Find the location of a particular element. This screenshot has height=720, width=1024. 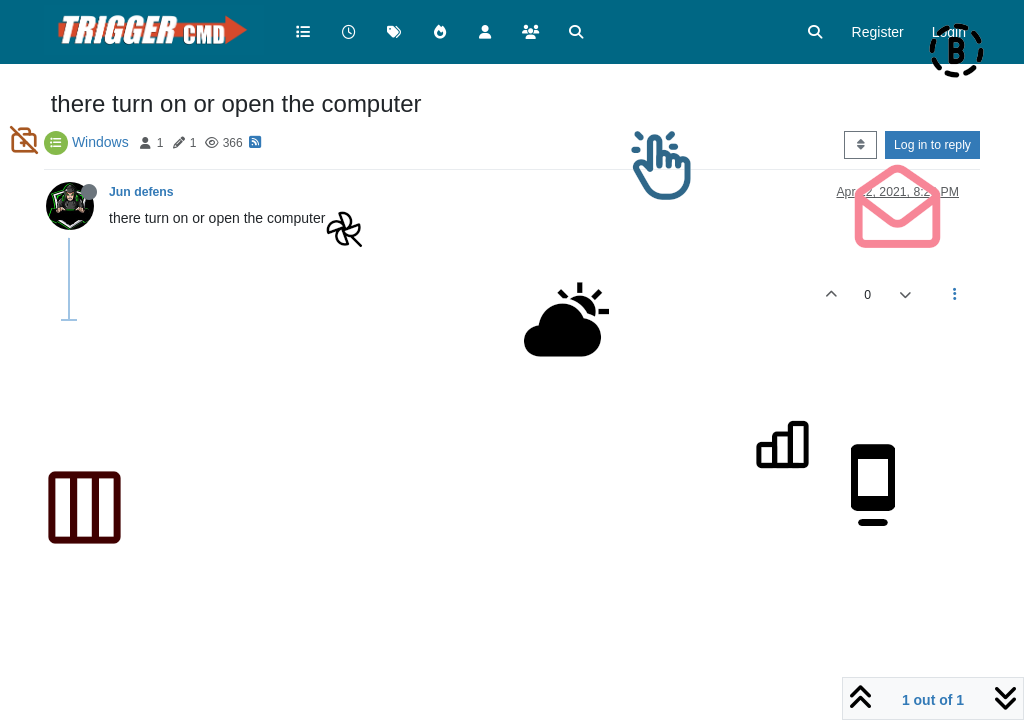

tap or click to interact is located at coordinates (662, 165).